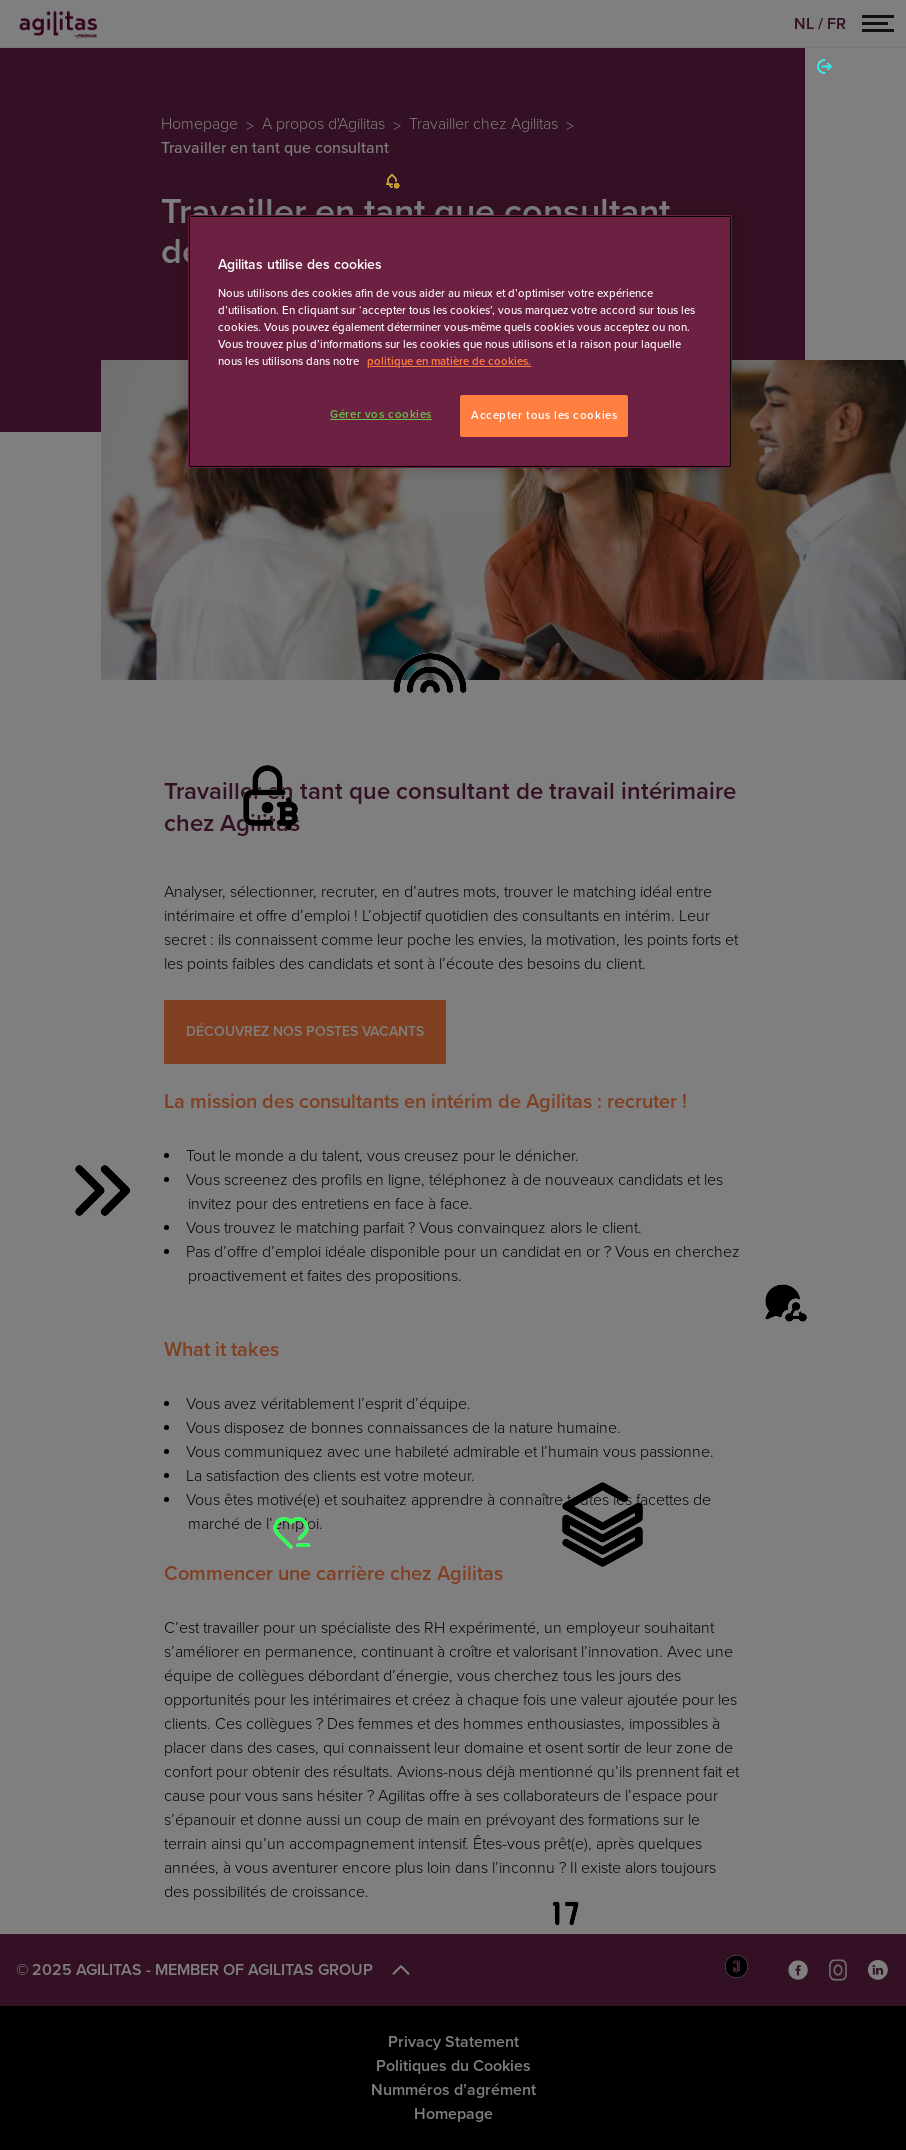  What do you see at coordinates (564, 1913) in the screenshot?
I see `indicates item number 17 in a list or sequence` at bounding box center [564, 1913].